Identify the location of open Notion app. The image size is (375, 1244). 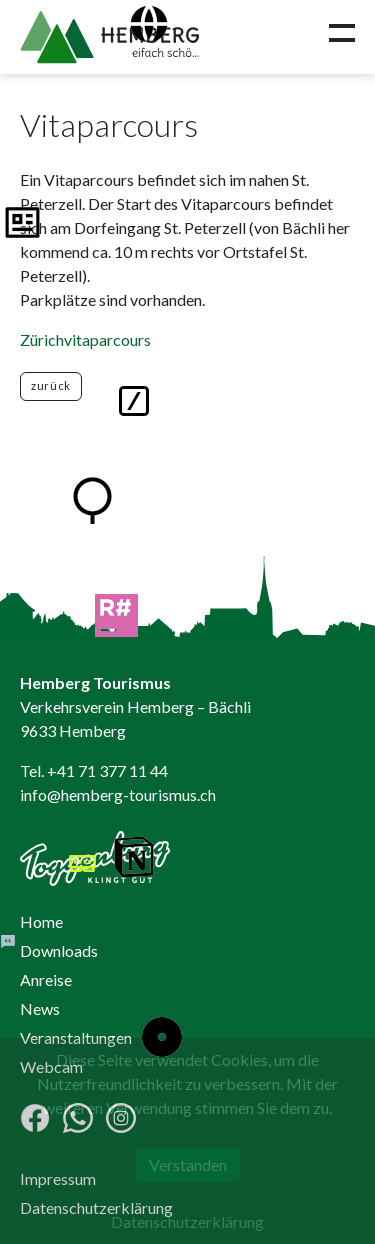
(134, 857).